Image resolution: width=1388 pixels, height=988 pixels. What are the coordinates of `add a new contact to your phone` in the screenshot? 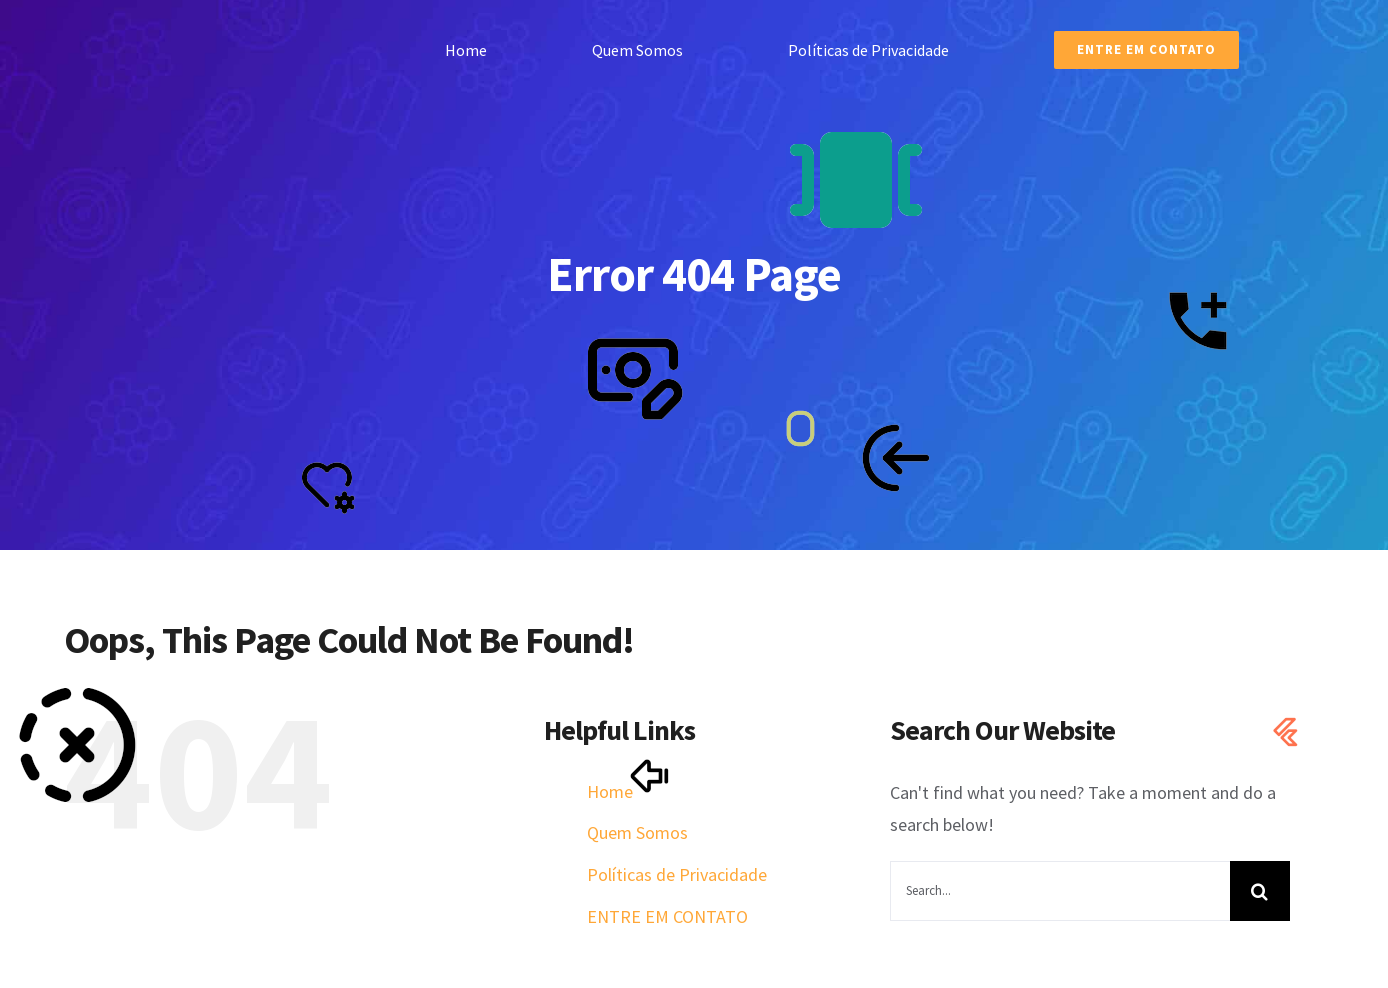 It's located at (1198, 321).